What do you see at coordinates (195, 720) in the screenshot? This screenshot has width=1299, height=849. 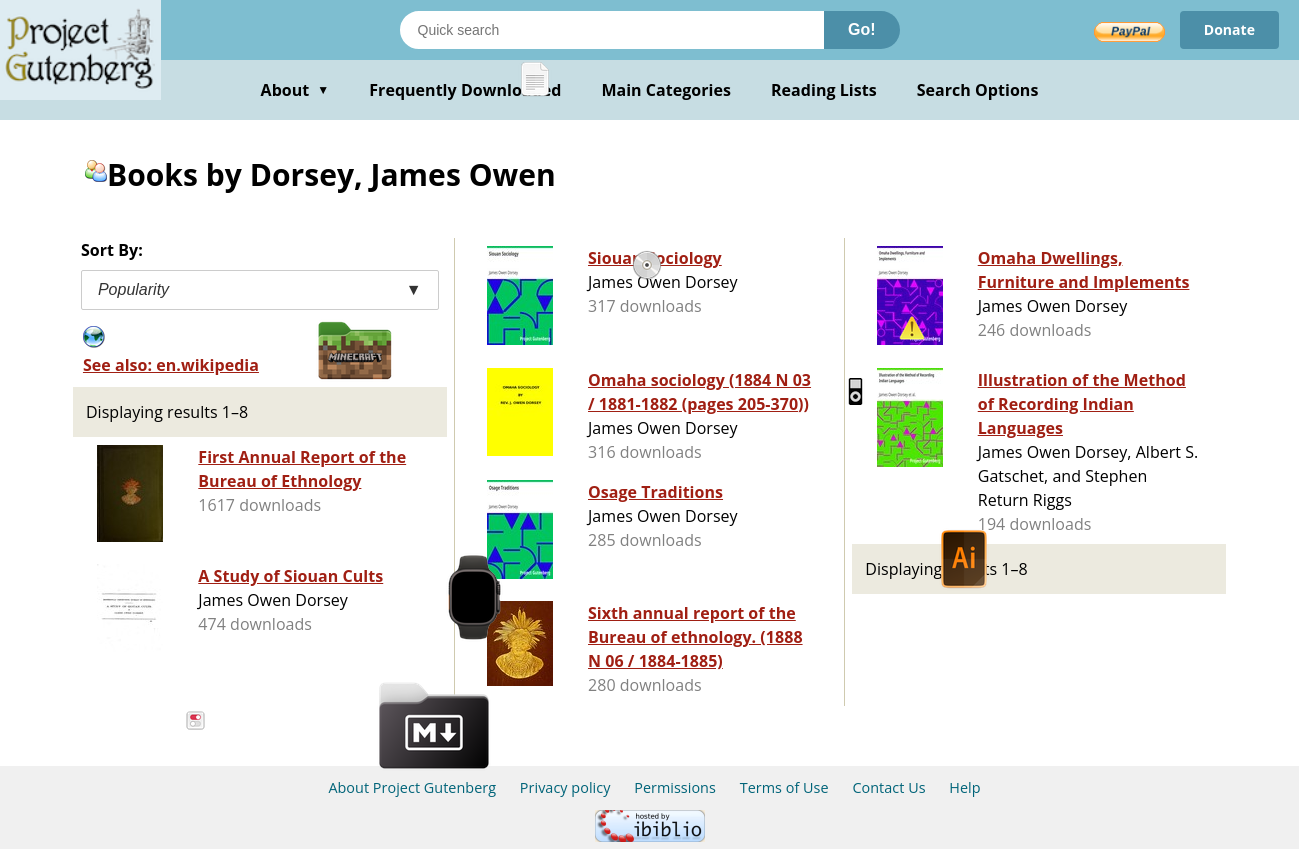 I see `open gnome tweaks settings` at bounding box center [195, 720].